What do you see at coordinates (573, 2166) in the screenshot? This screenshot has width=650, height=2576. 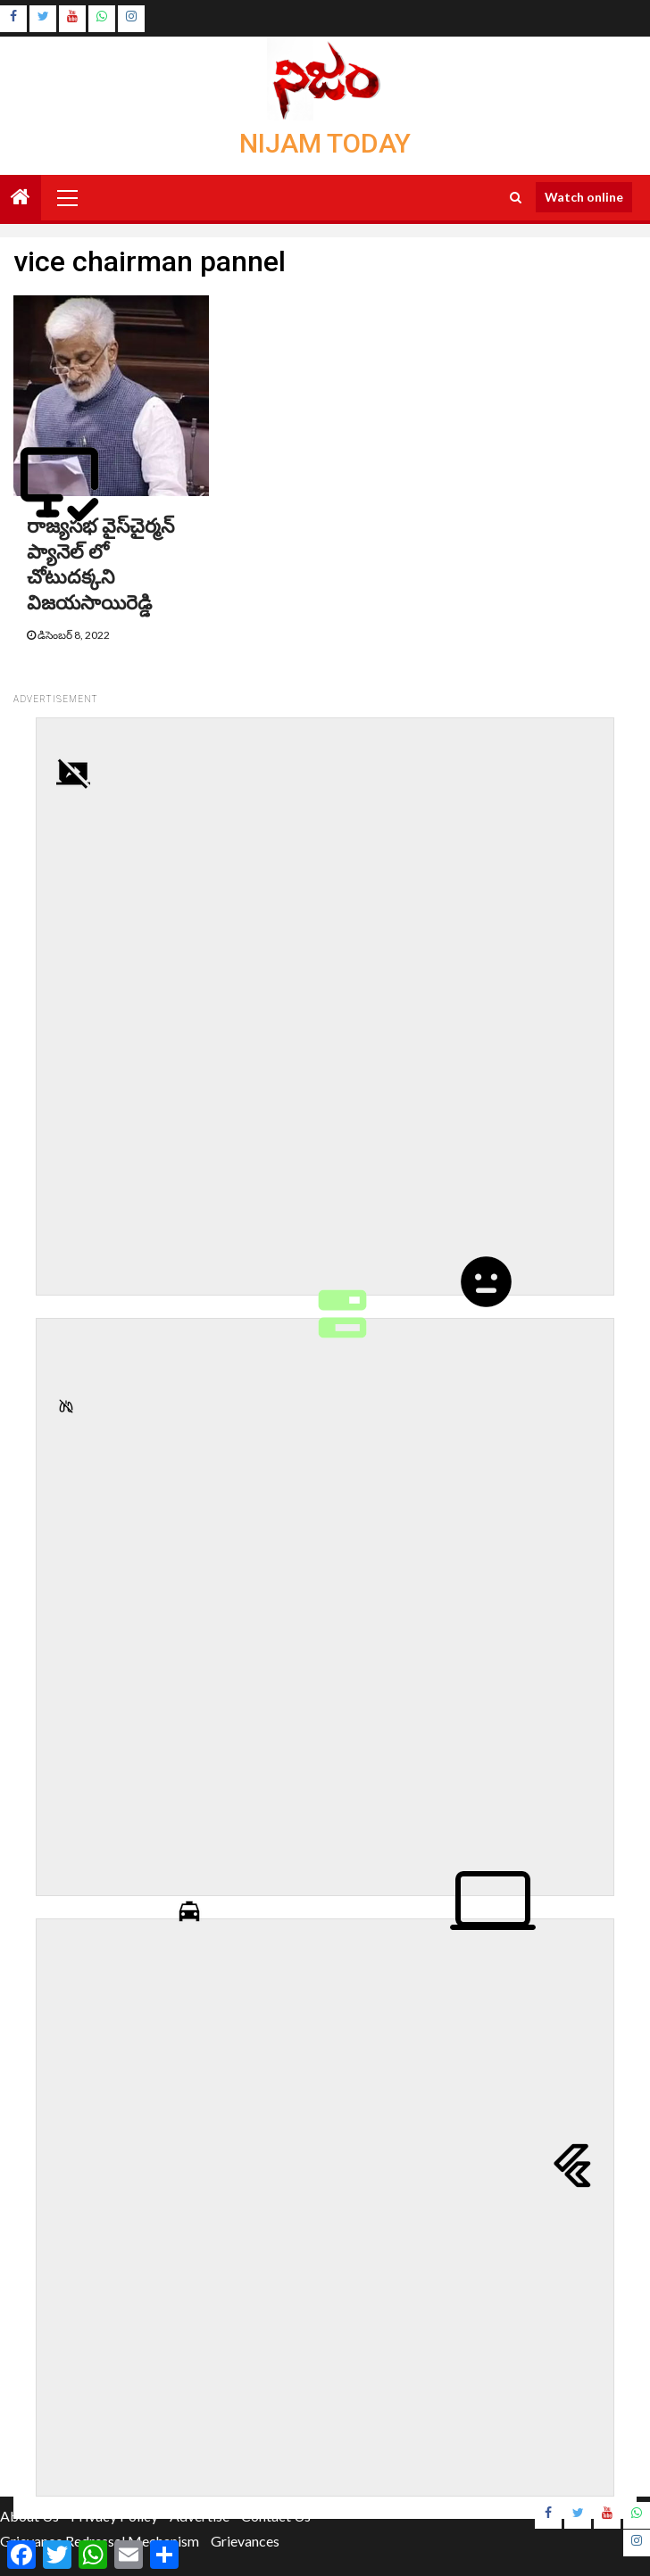 I see `flutter framework logo` at bounding box center [573, 2166].